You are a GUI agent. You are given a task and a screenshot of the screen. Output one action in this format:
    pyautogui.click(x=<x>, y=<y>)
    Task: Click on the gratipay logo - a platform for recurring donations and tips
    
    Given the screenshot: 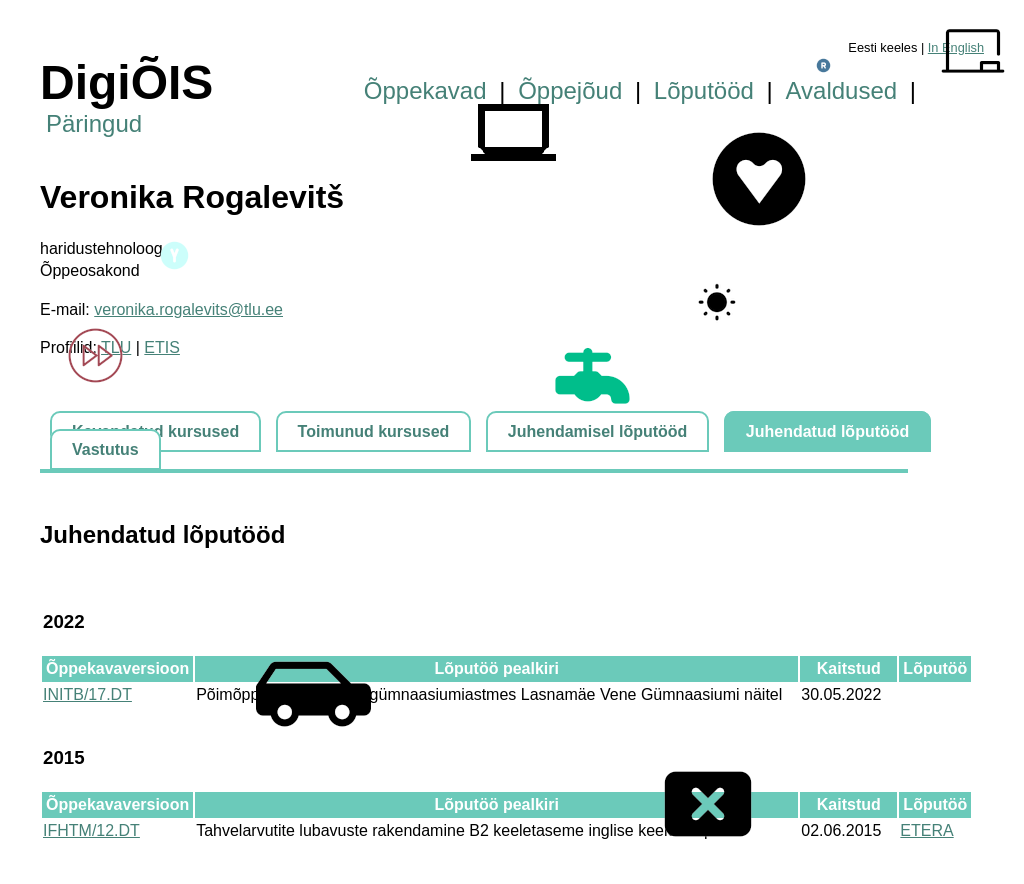 What is the action you would take?
    pyautogui.click(x=759, y=179)
    